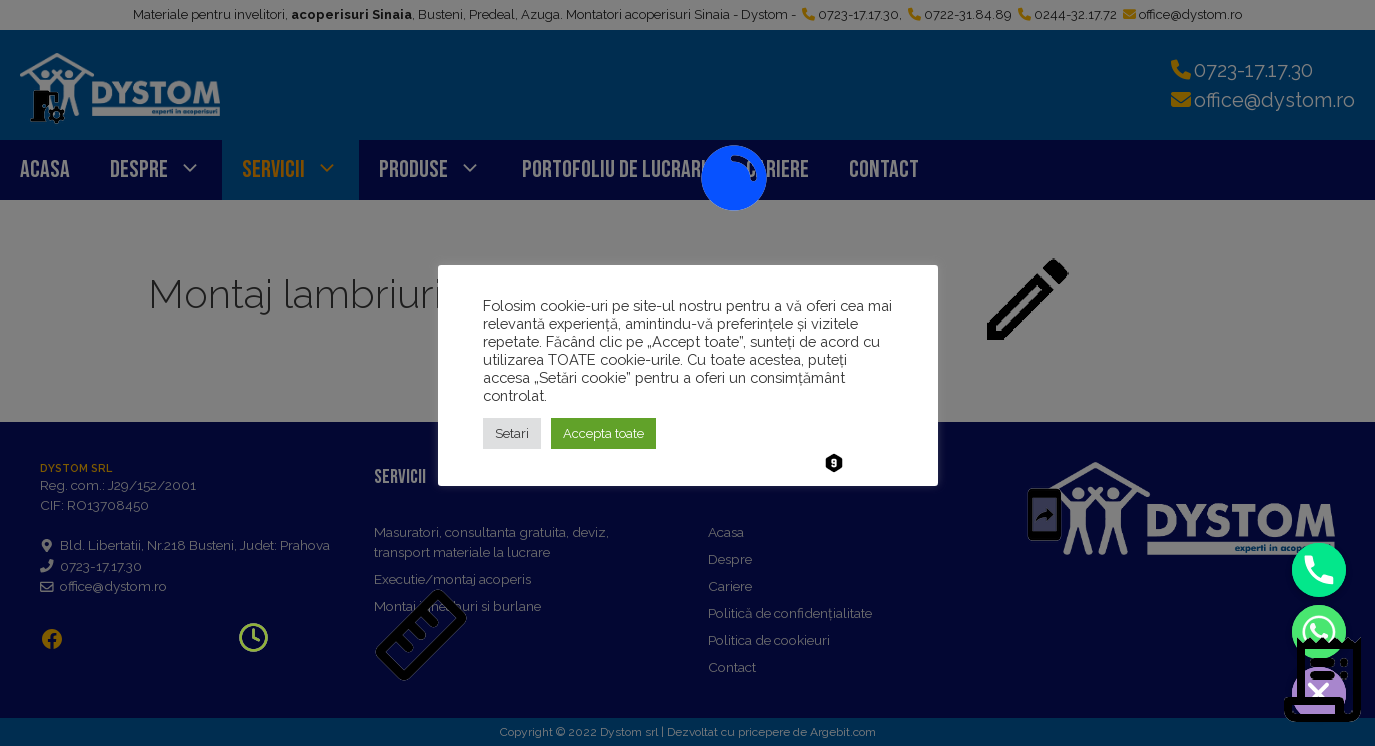 This screenshot has width=1375, height=746. Describe the element at coordinates (1322, 679) in the screenshot. I see `view transaction history or receipts` at that location.